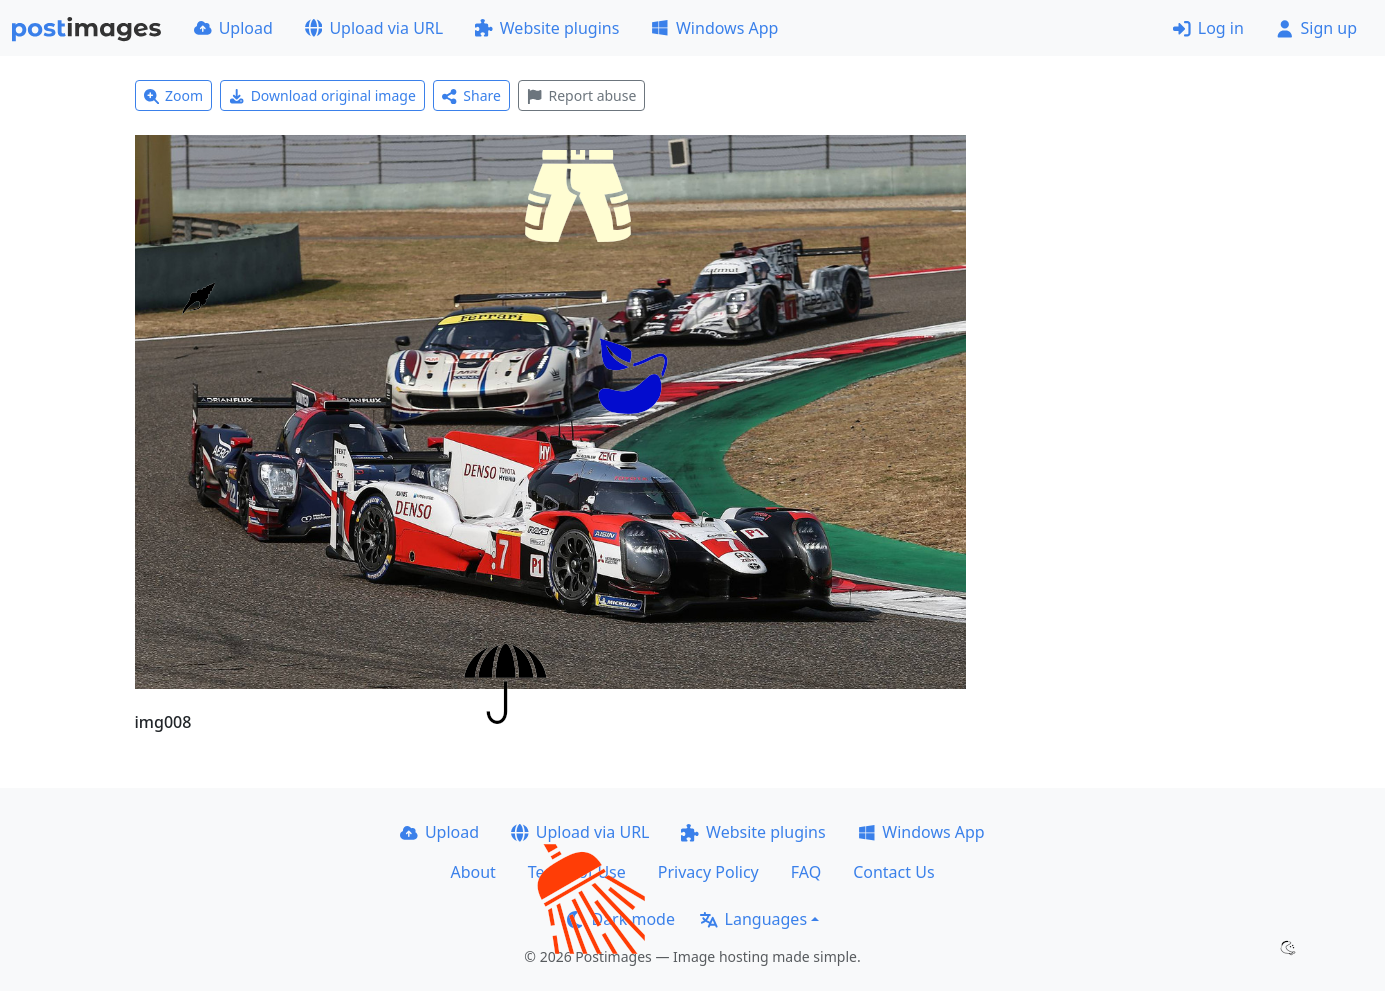  What do you see at coordinates (1288, 948) in the screenshot?
I see `select sling weapon in game inventory` at bounding box center [1288, 948].